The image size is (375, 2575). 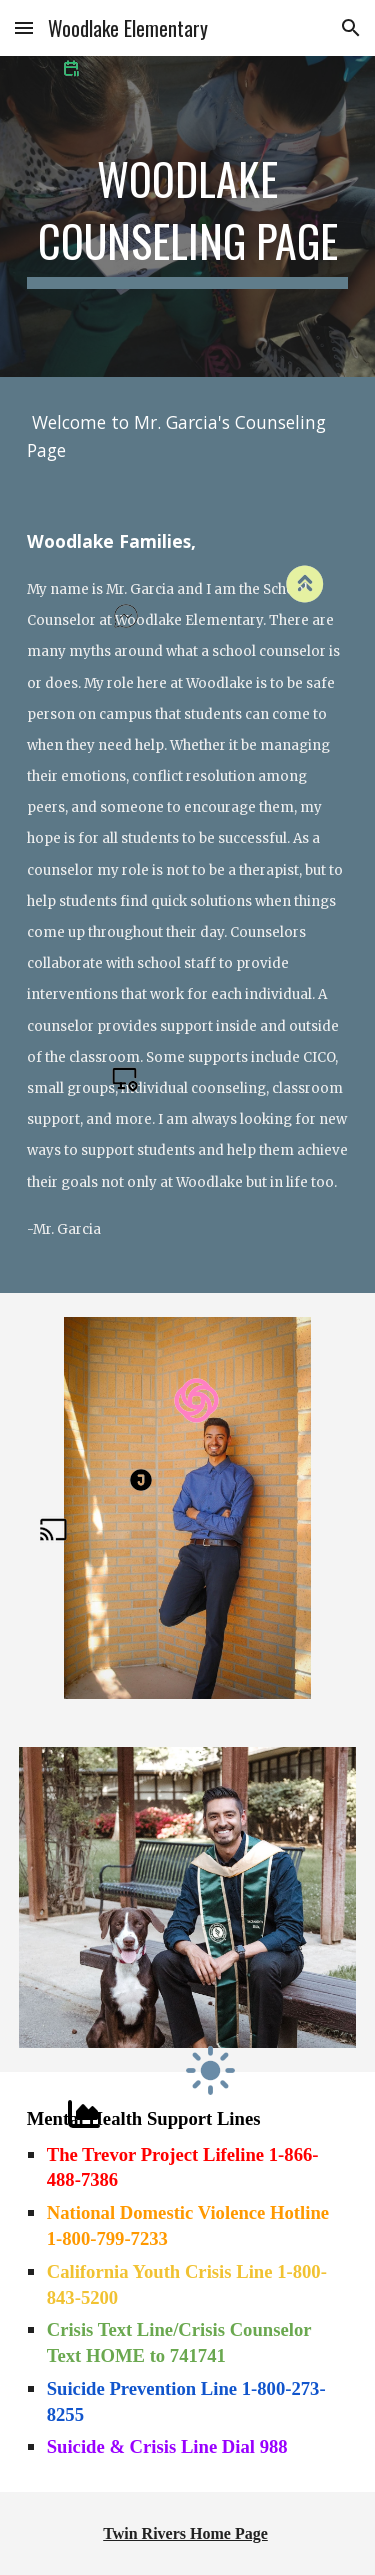 What do you see at coordinates (53, 1529) in the screenshot?
I see `cast screen to an external display` at bounding box center [53, 1529].